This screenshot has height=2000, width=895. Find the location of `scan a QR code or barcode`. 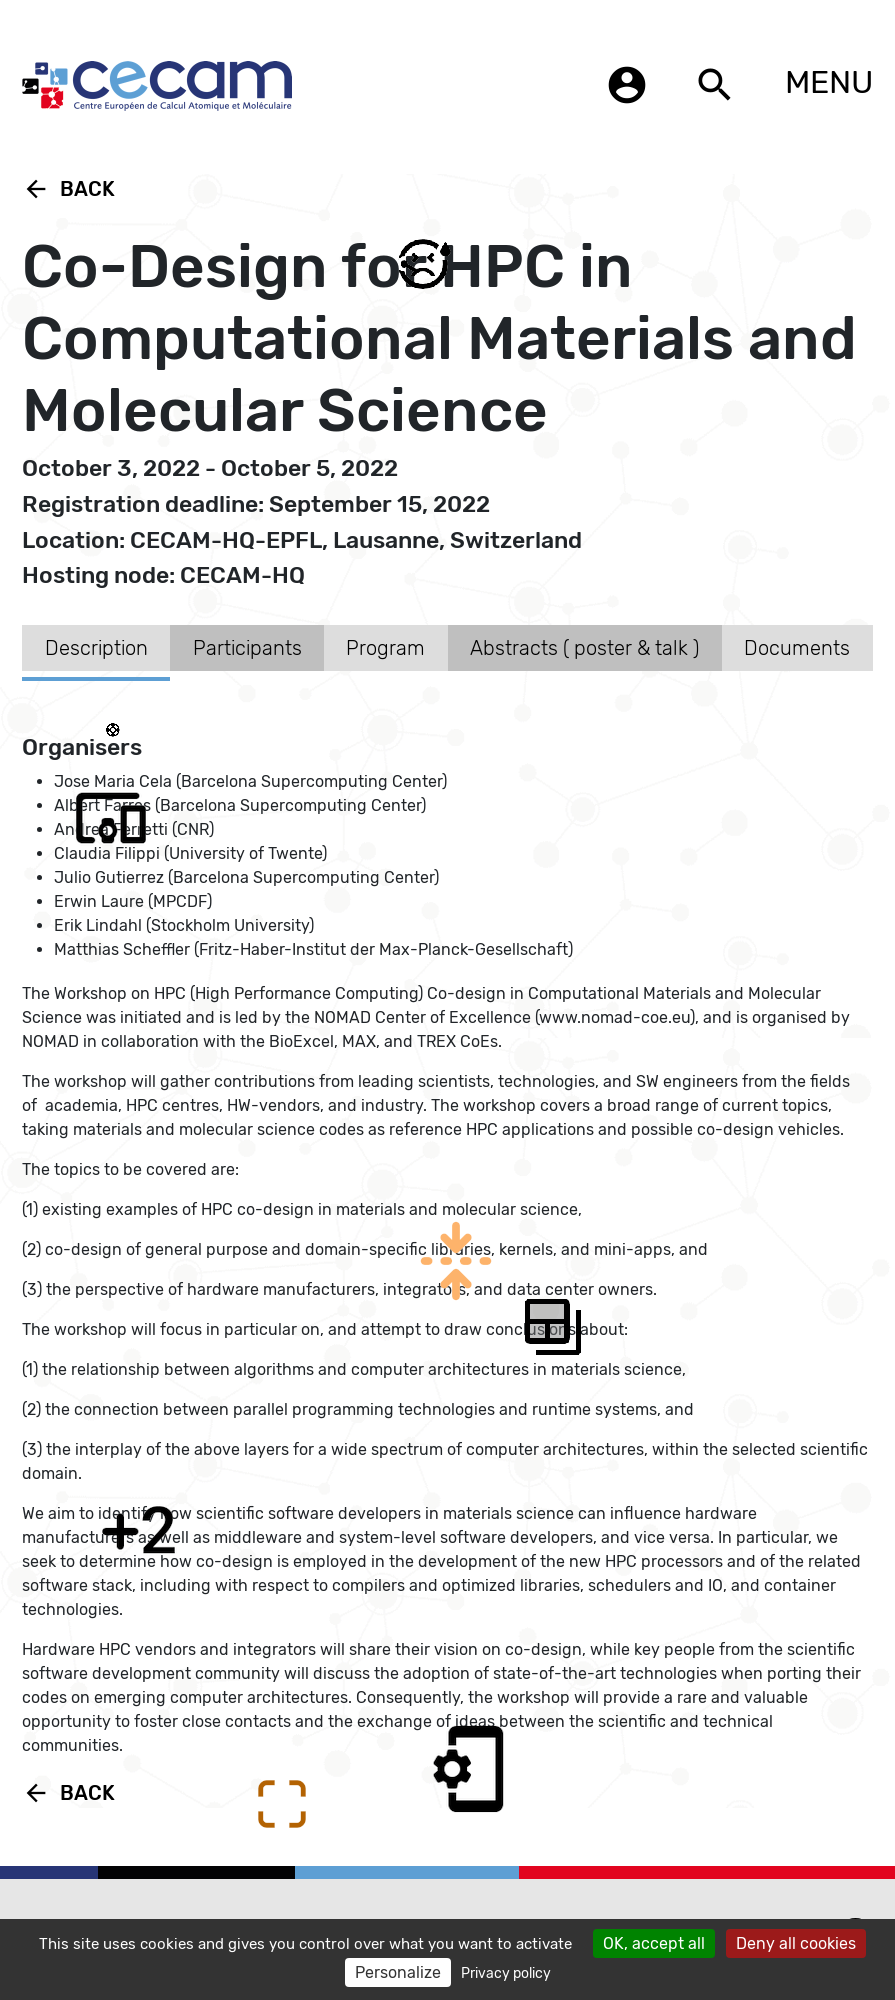

scan a QR code or barcode is located at coordinates (282, 1804).